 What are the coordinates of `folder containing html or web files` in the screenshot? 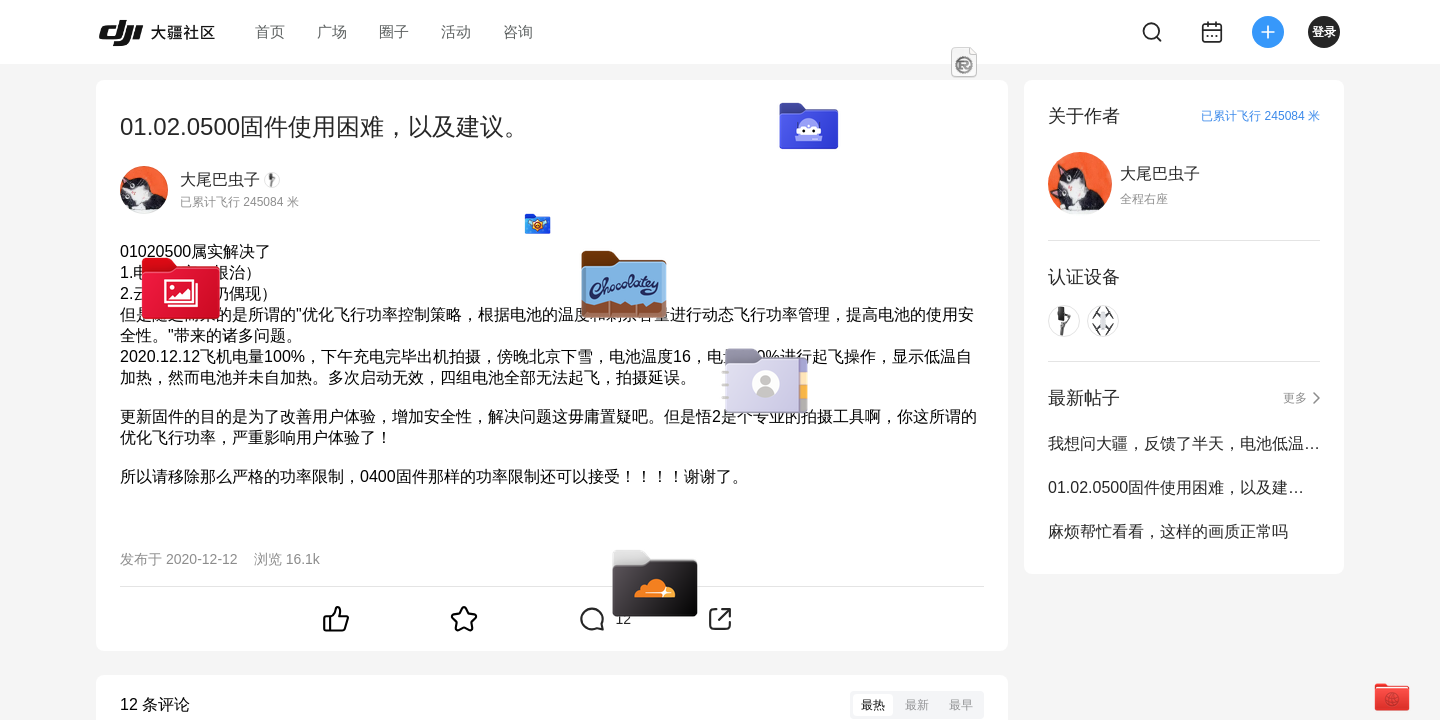 It's located at (1392, 697).